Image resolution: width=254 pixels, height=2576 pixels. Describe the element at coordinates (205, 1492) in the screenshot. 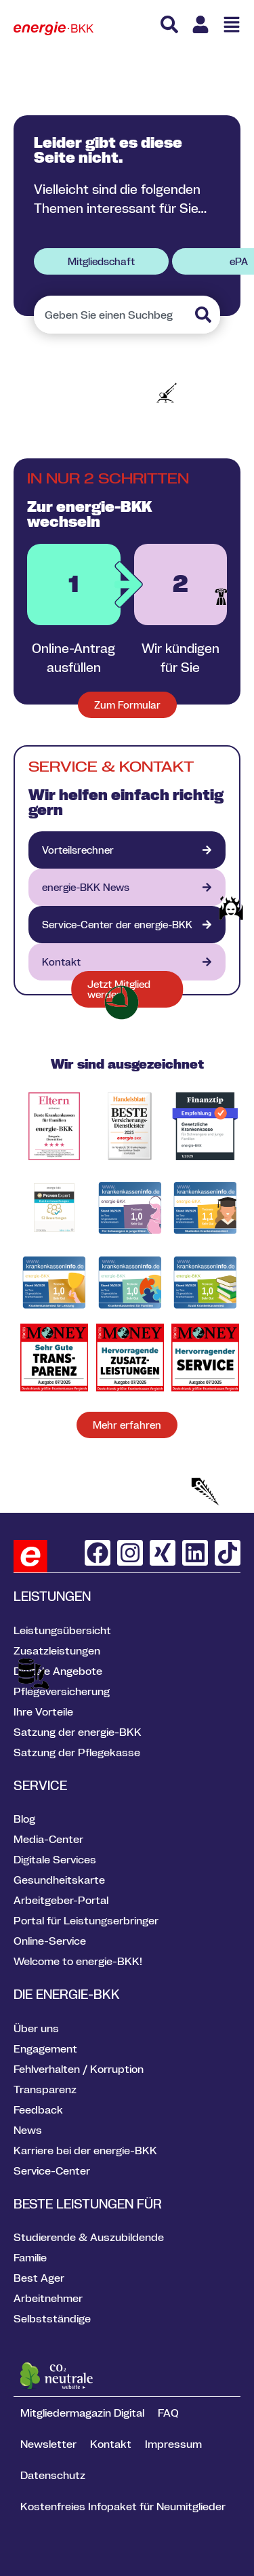

I see `activate drilling or boring tool` at that location.